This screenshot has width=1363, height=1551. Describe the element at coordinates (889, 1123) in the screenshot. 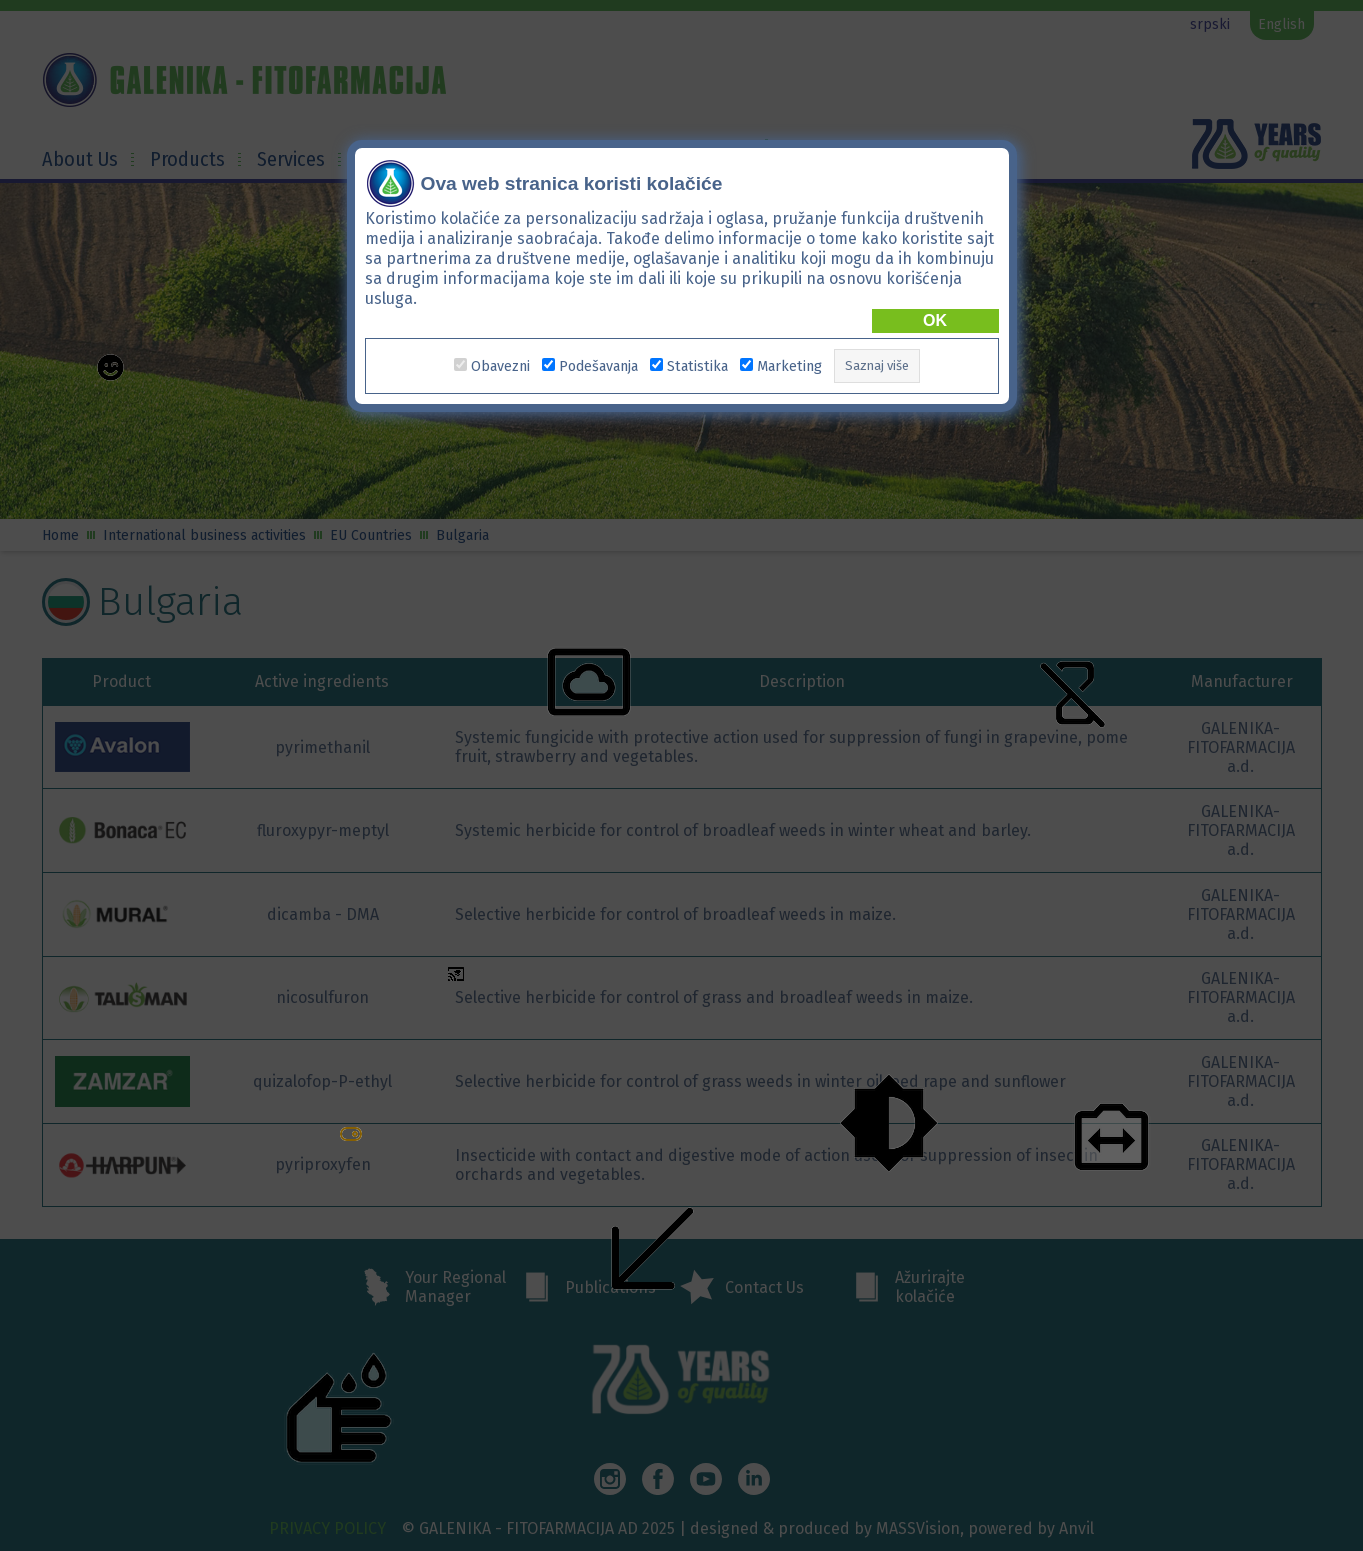

I see `adjust screen brightness` at that location.